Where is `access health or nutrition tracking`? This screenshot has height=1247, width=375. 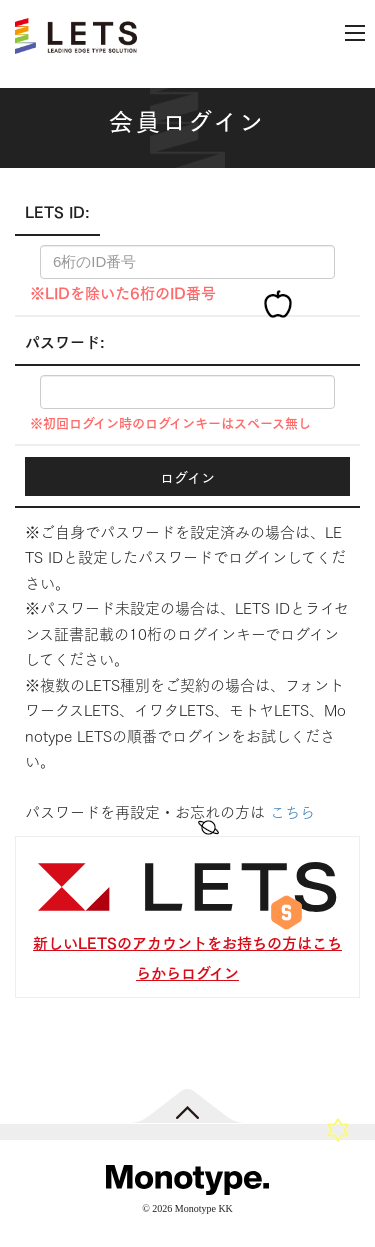
access health or nutrition tracking is located at coordinates (278, 304).